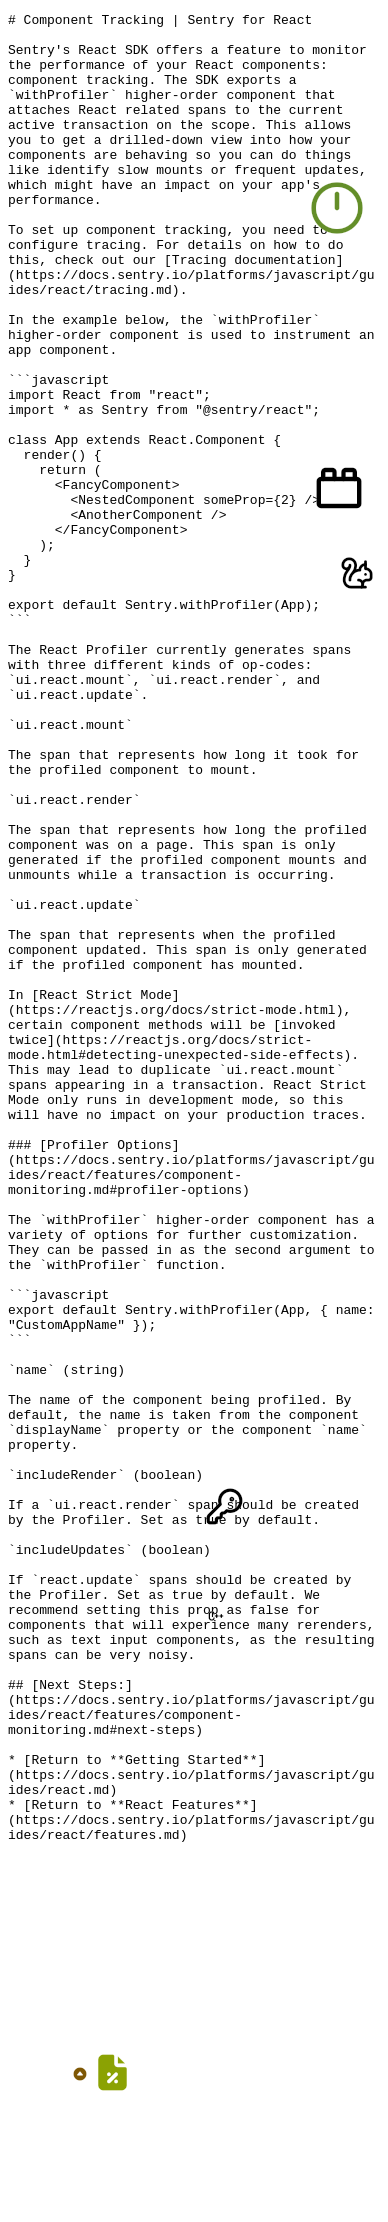 This screenshot has width=388, height=2222. I want to click on view document with percentage or discount details, so click(112, 2072).